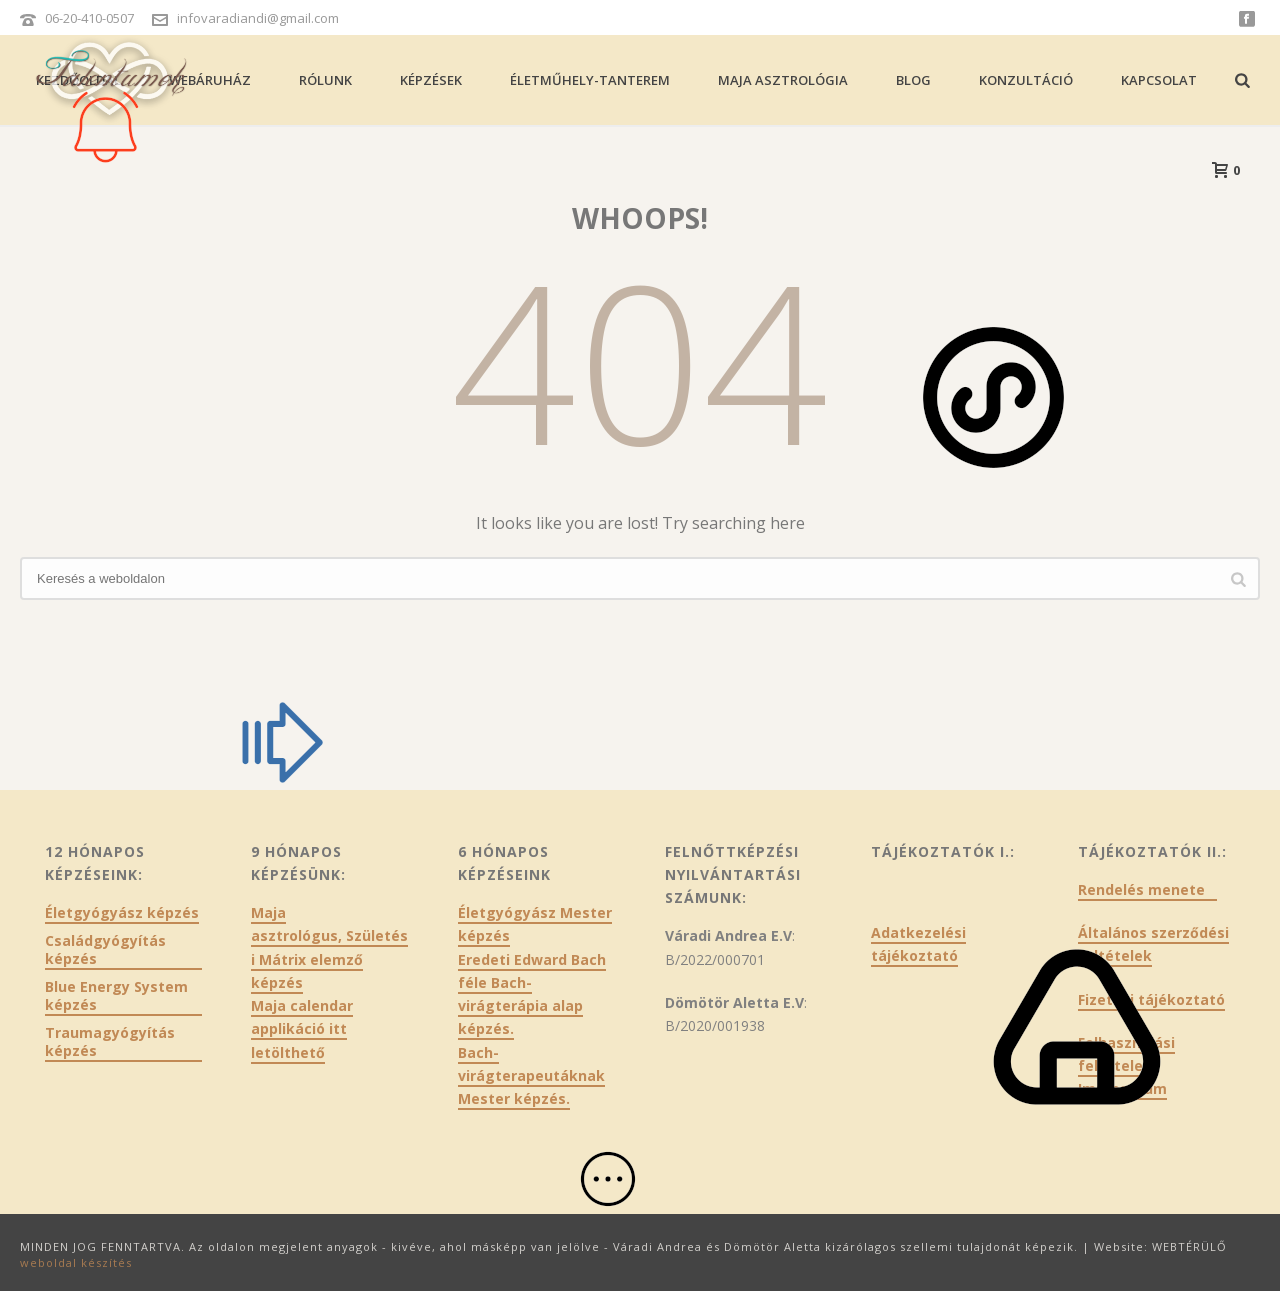  What do you see at coordinates (105, 128) in the screenshot?
I see `indicates new notifications or alerts` at bounding box center [105, 128].